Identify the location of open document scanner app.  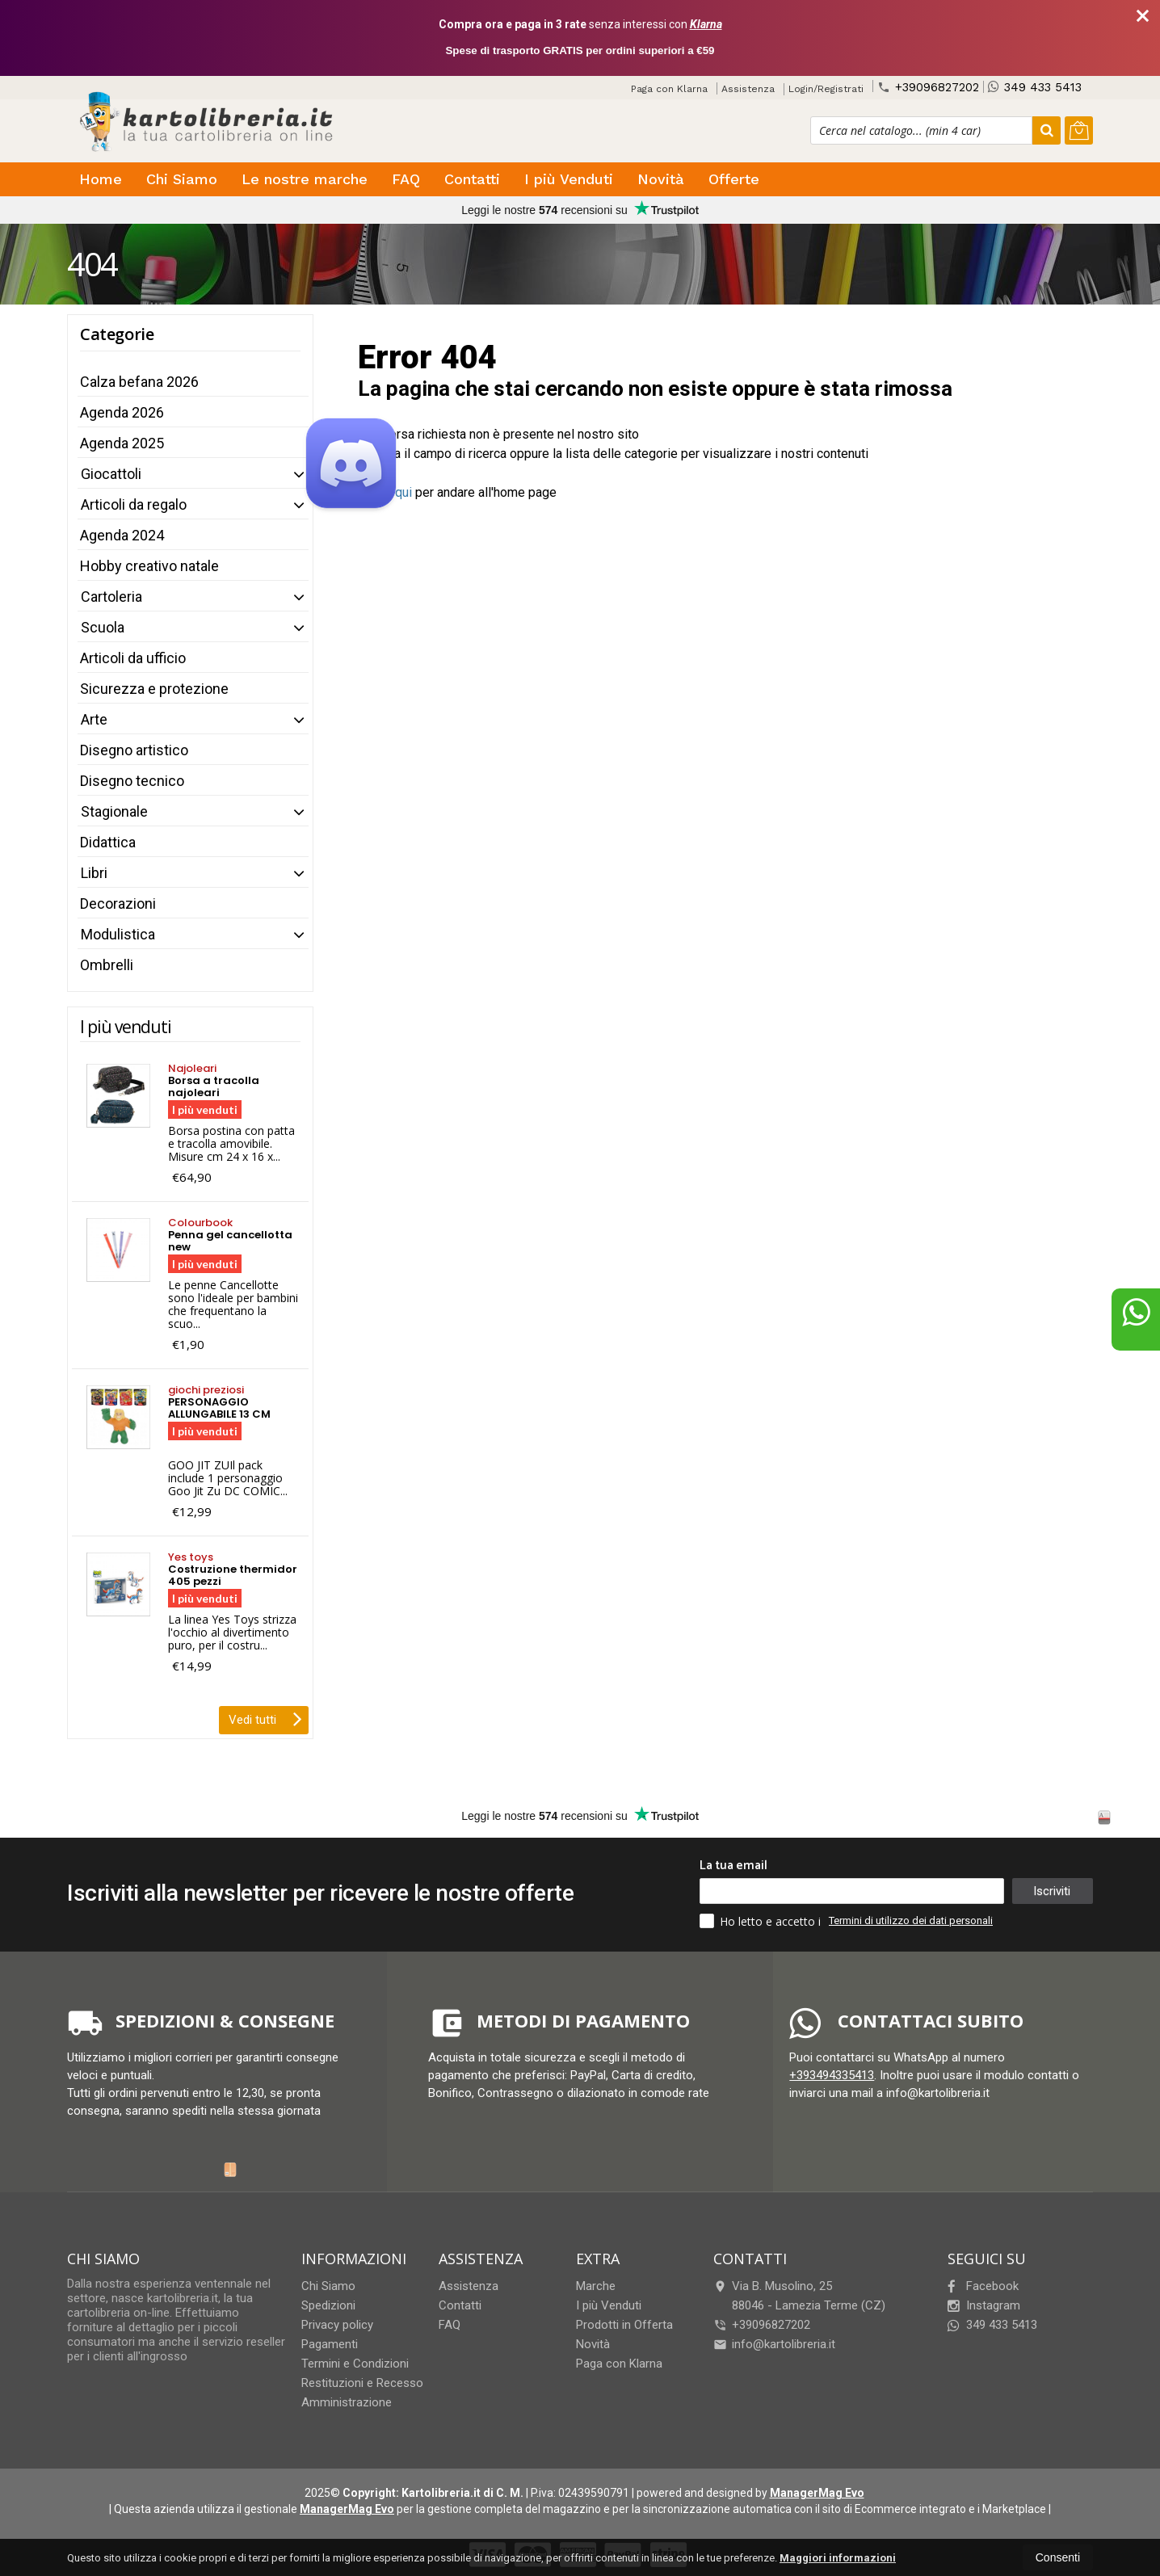
(1104, 1817).